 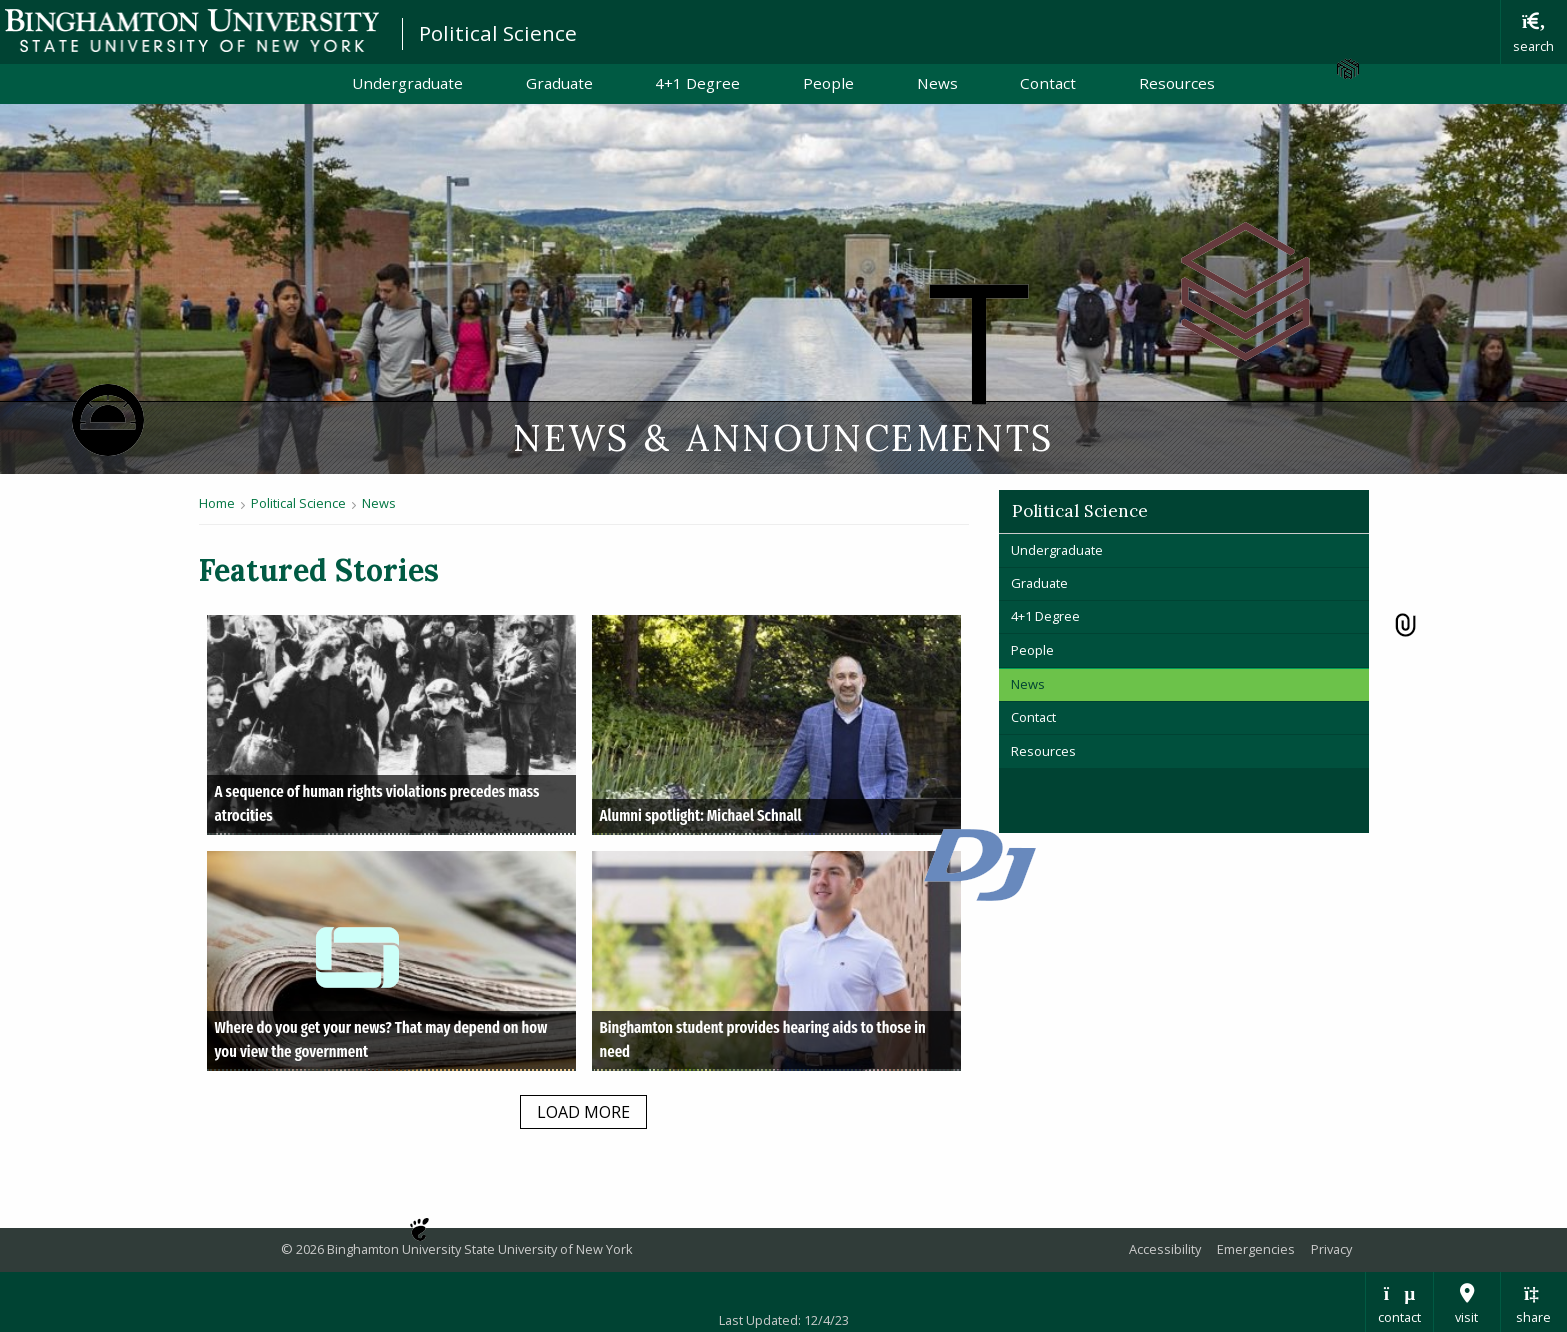 I want to click on linkerd service mesh platform logo, so click(x=1348, y=69).